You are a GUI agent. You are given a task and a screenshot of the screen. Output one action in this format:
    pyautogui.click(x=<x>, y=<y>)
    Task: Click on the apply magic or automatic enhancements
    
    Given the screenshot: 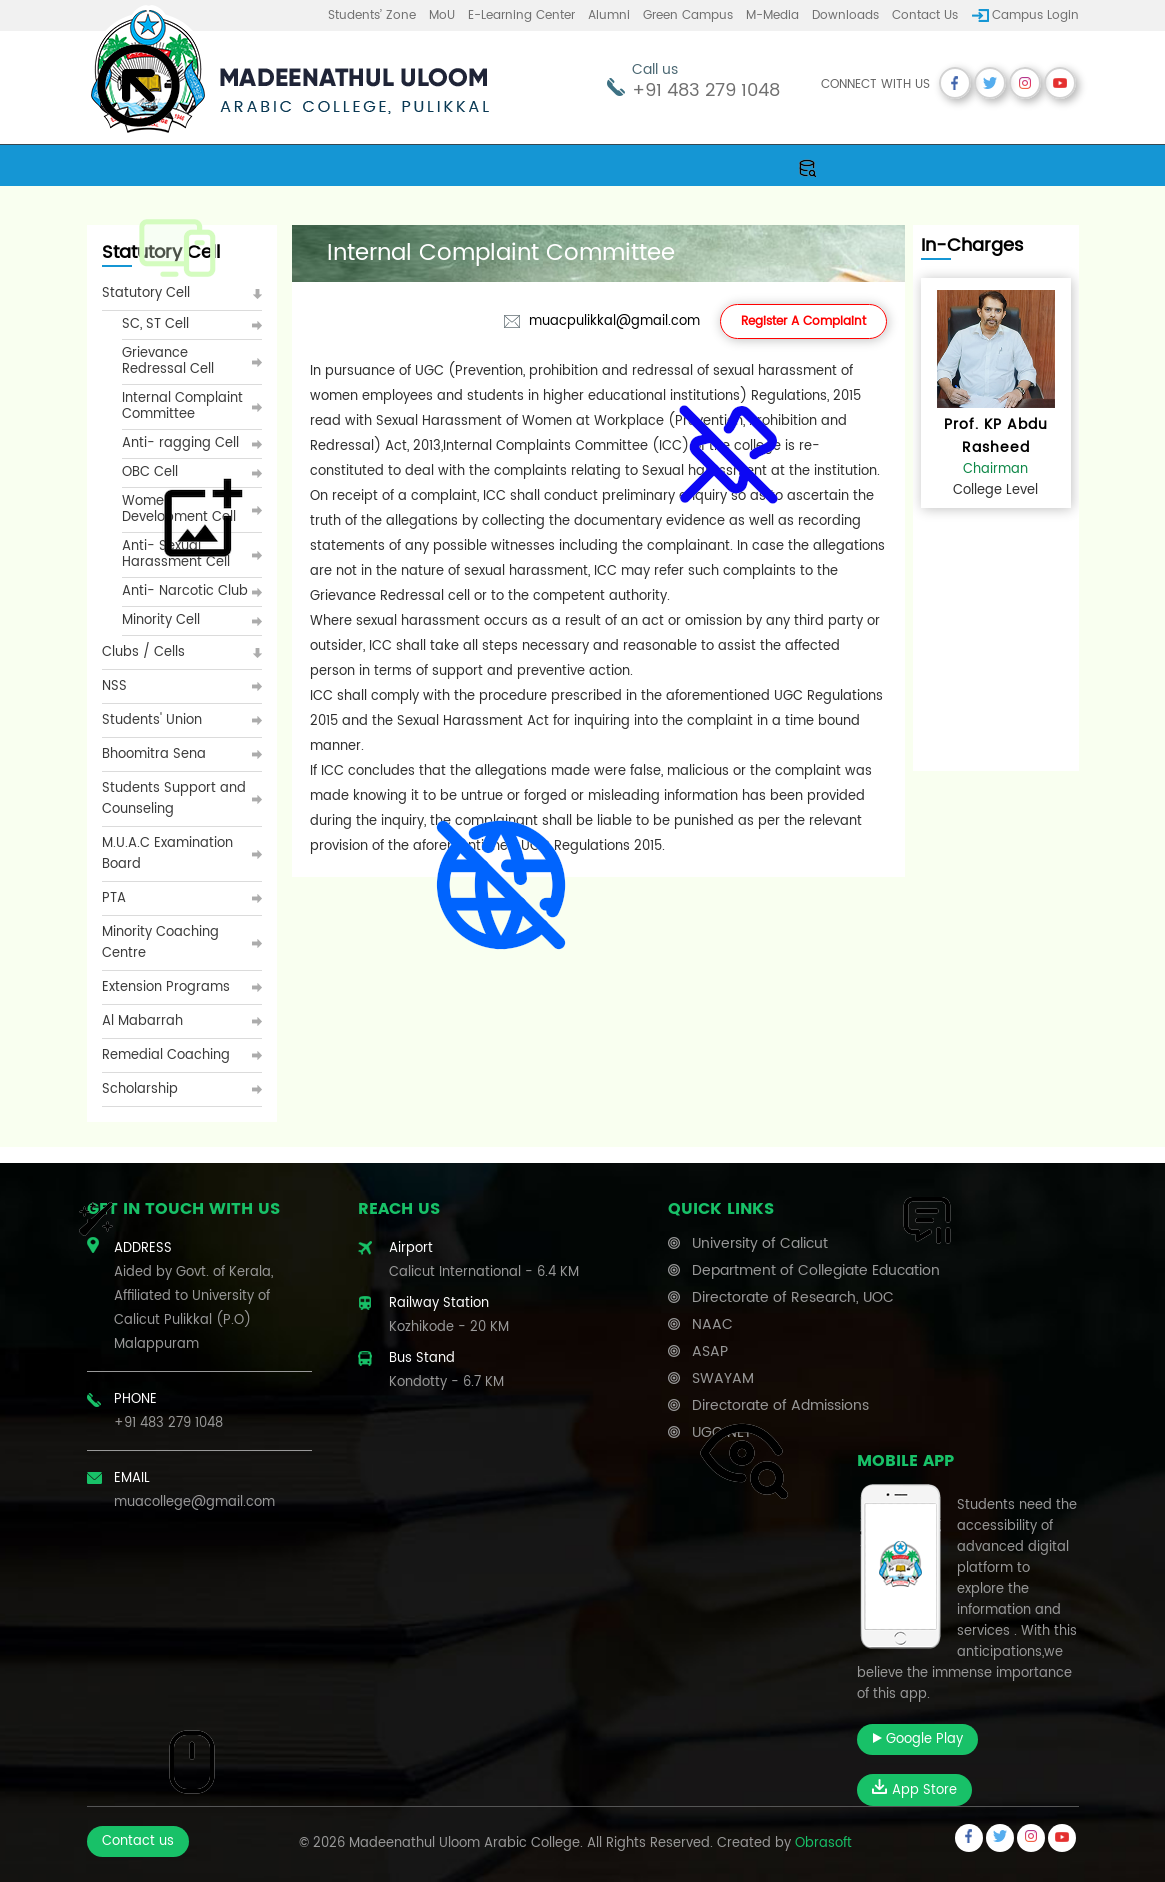 What is the action you would take?
    pyautogui.click(x=96, y=1219)
    